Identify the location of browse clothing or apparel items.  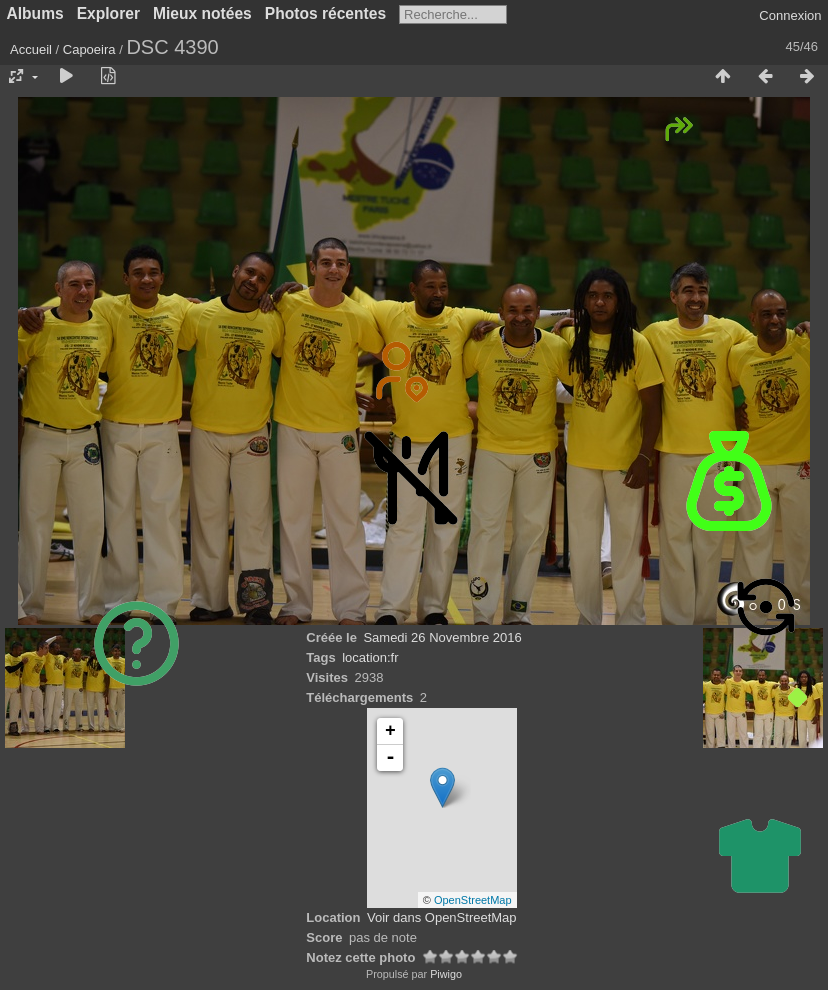
(760, 856).